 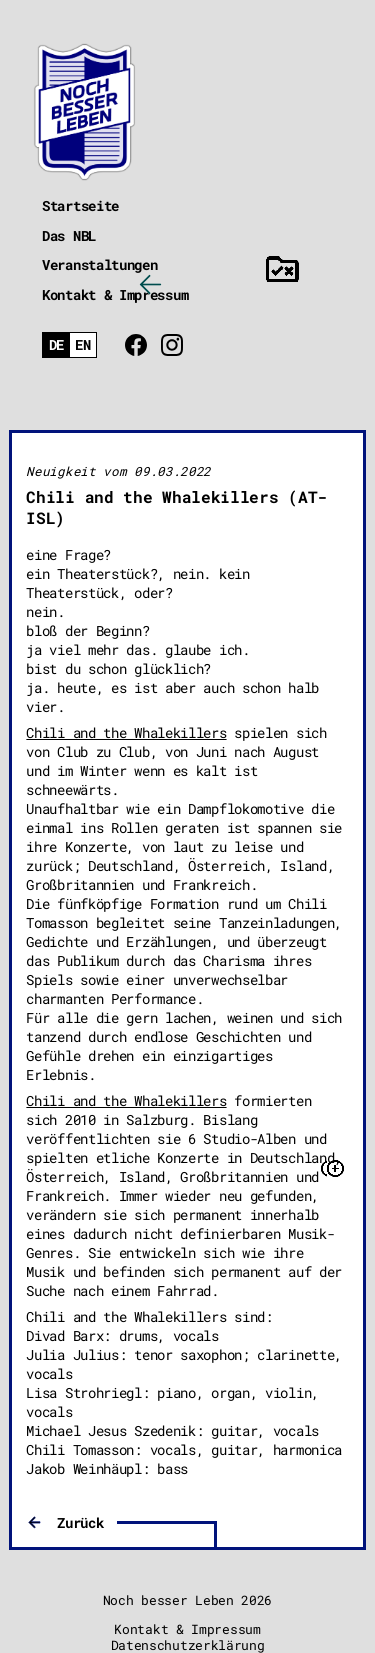 I want to click on go back to the previous screen, so click(x=150, y=284).